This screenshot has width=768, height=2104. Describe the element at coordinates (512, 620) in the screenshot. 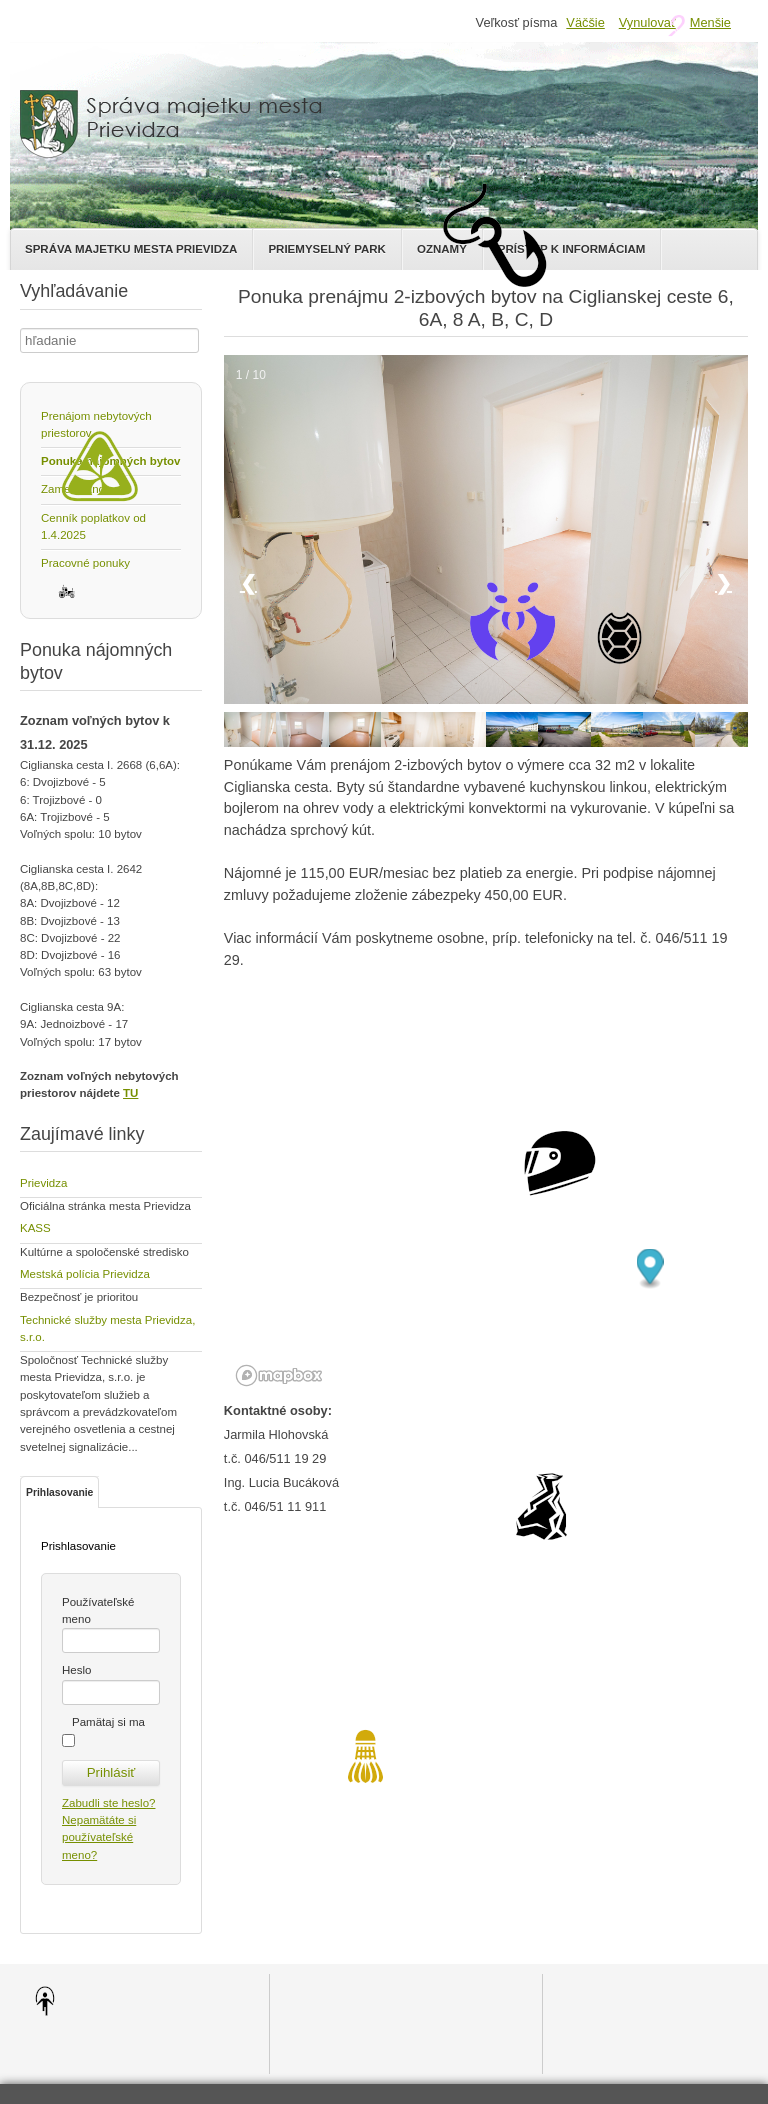

I see `insect or creature type indicator in a game interface` at that location.